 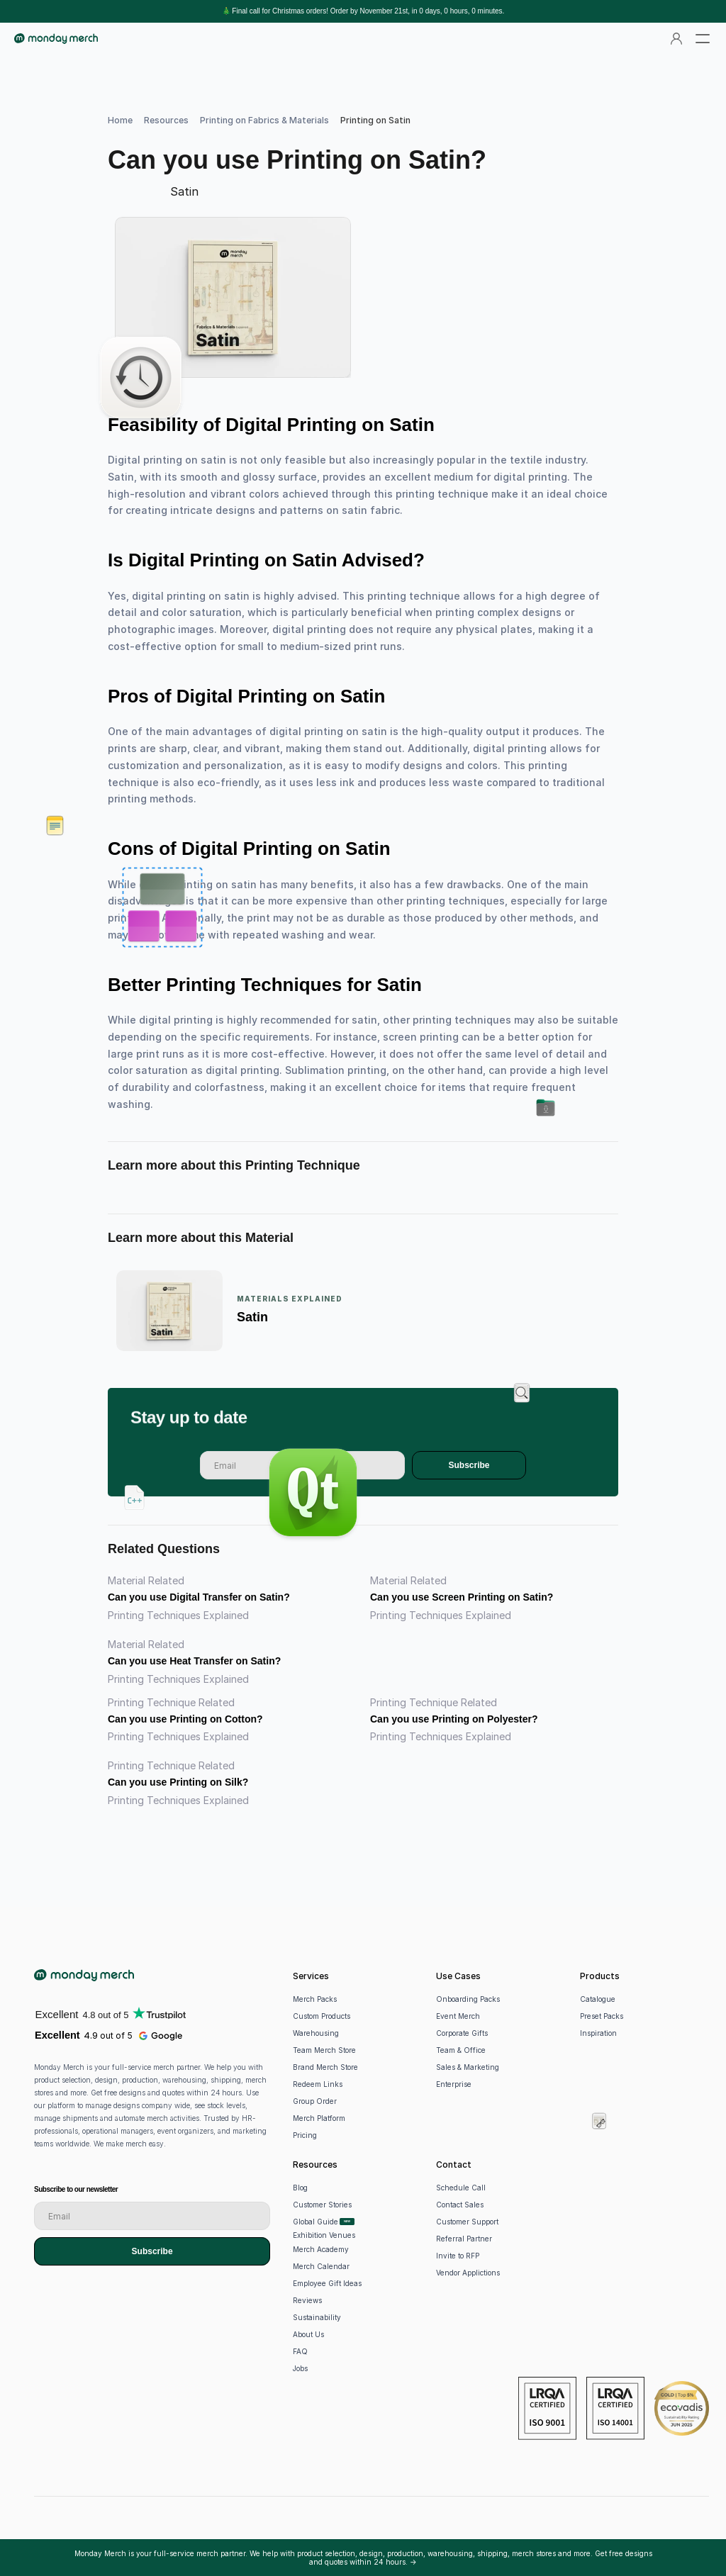 What do you see at coordinates (545, 1107) in the screenshot?
I see `open your downloads folder` at bounding box center [545, 1107].